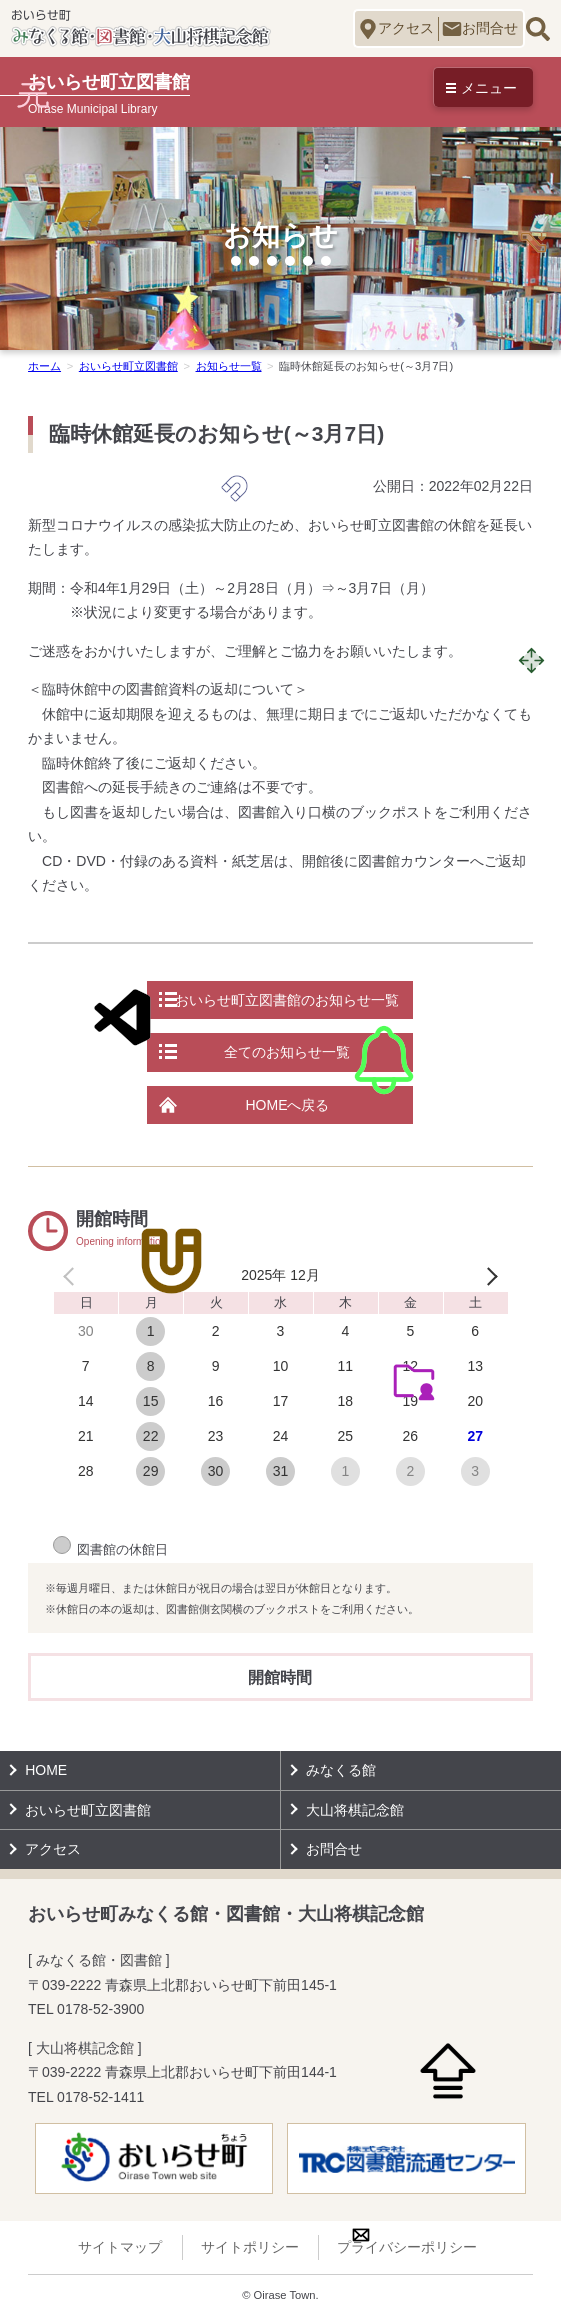 The image size is (561, 2313). Describe the element at coordinates (531, 660) in the screenshot. I see `expand content in all directions` at that location.